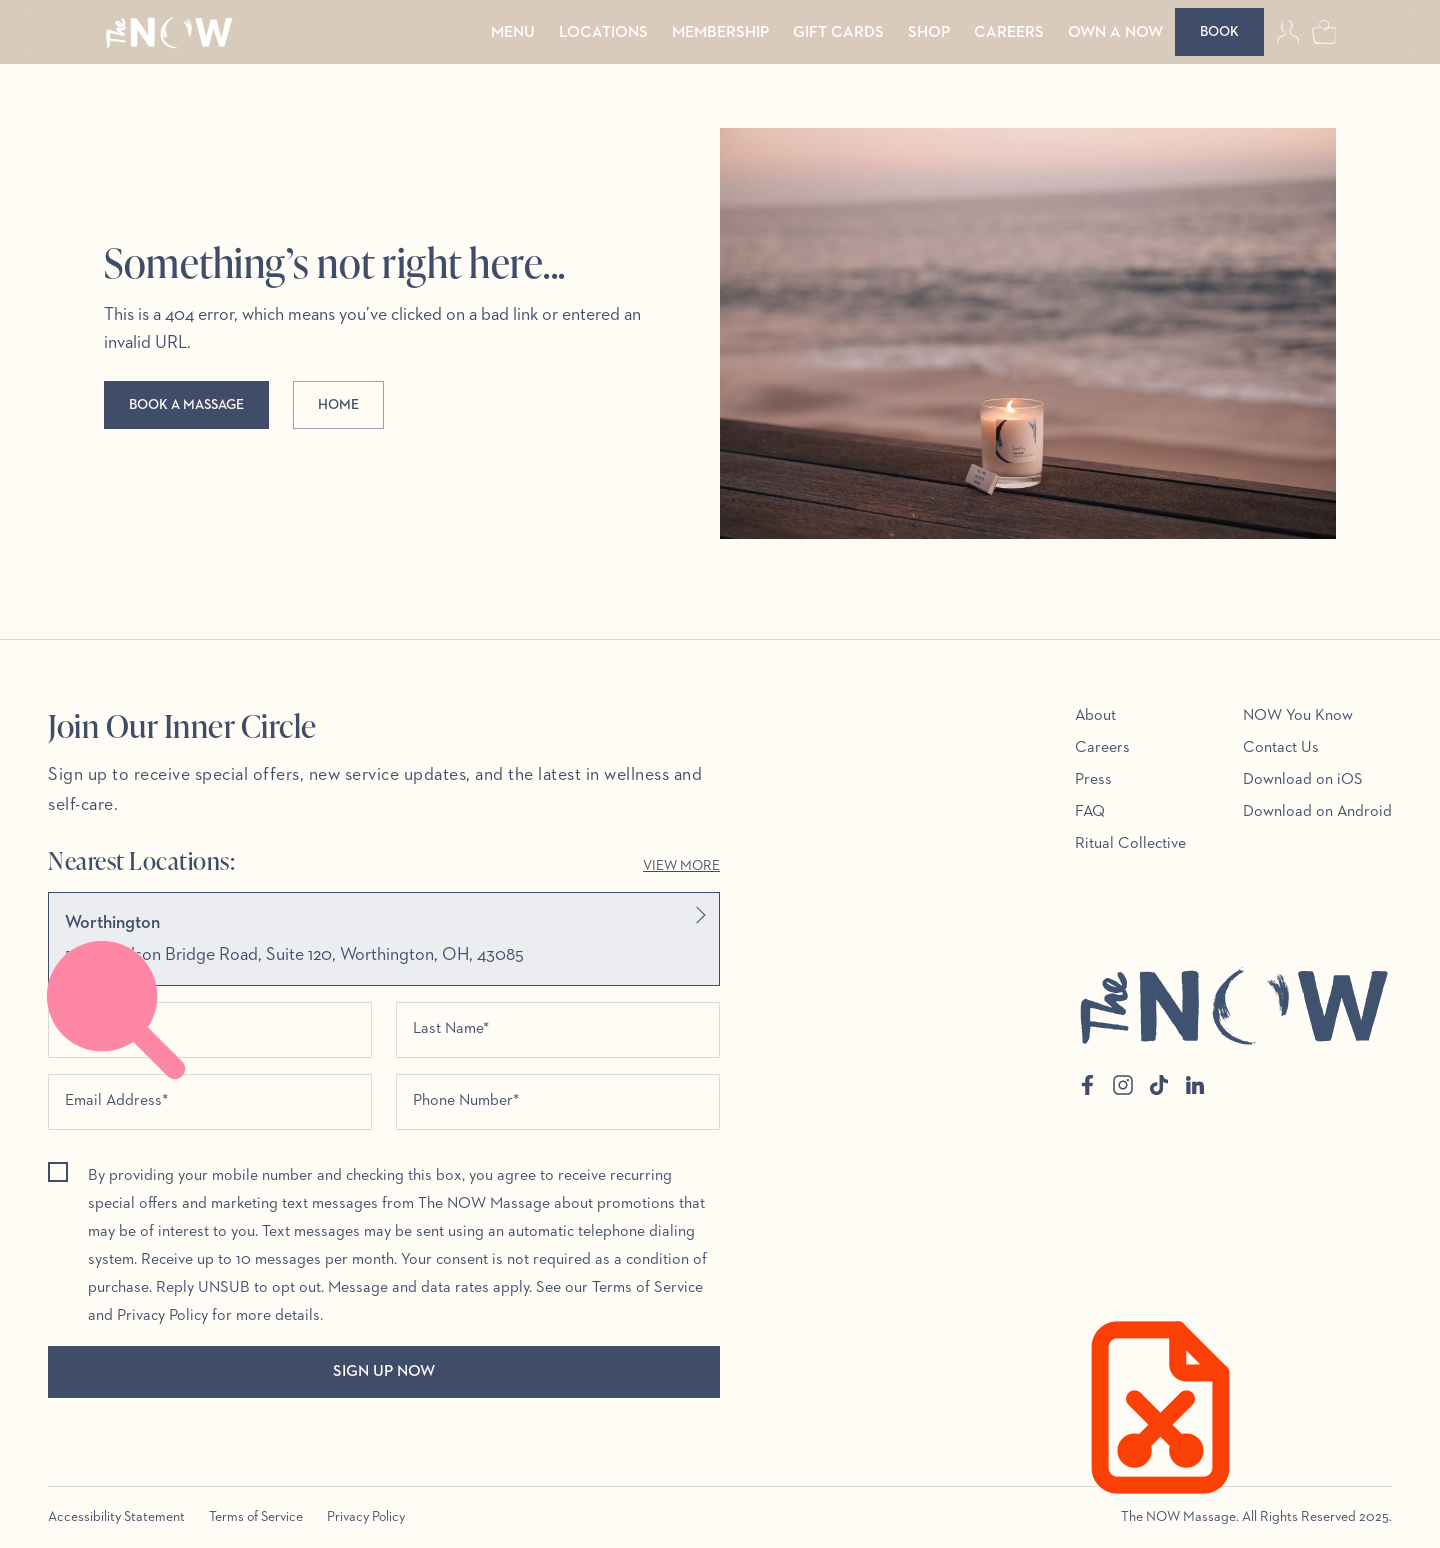 This screenshot has height=1548, width=1440. Describe the element at coordinates (1160, 1407) in the screenshot. I see `cut or remove a file` at that location.